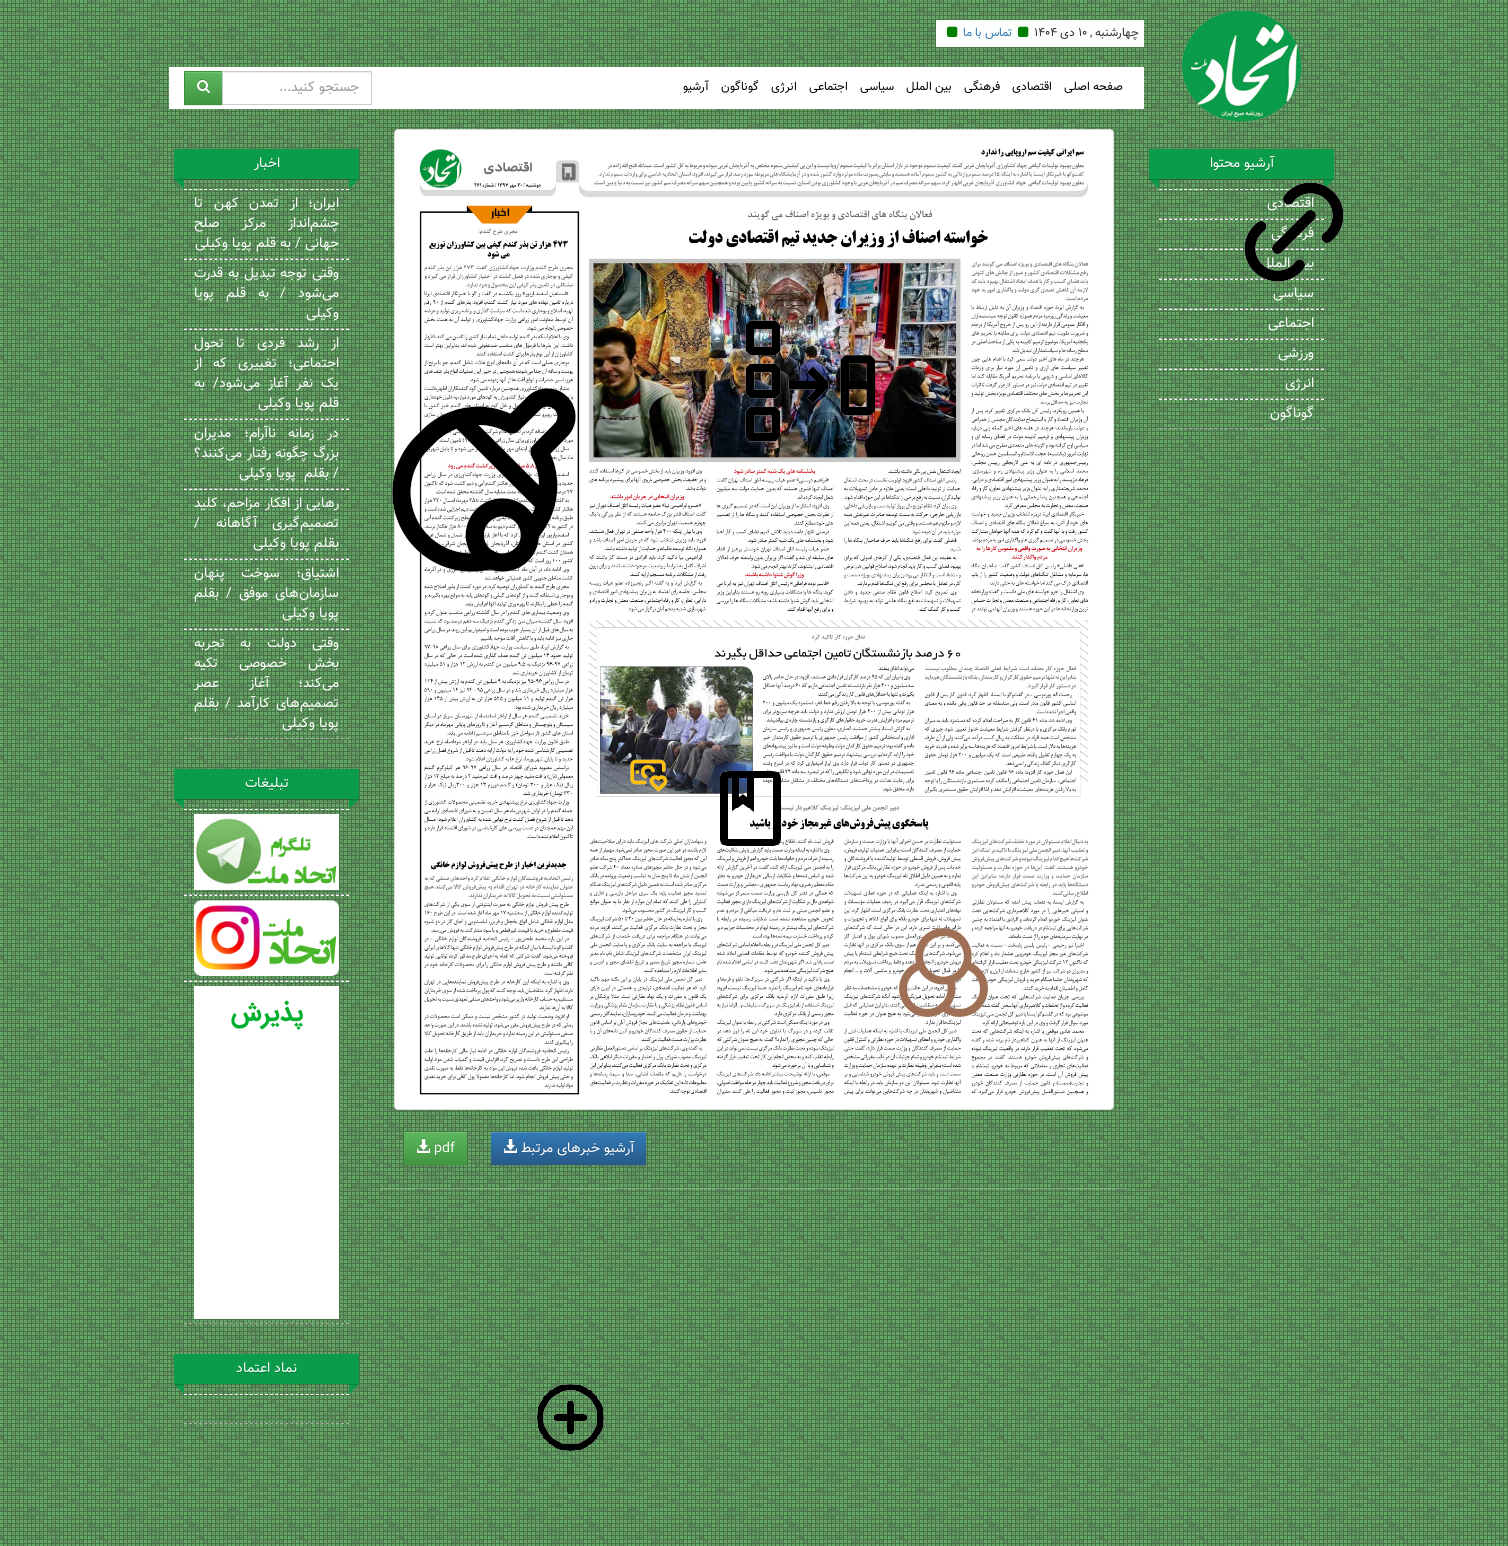 The image size is (1508, 1546). Describe the element at coordinates (570, 1417) in the screenshot. I see `add a new item or entry` at that location.